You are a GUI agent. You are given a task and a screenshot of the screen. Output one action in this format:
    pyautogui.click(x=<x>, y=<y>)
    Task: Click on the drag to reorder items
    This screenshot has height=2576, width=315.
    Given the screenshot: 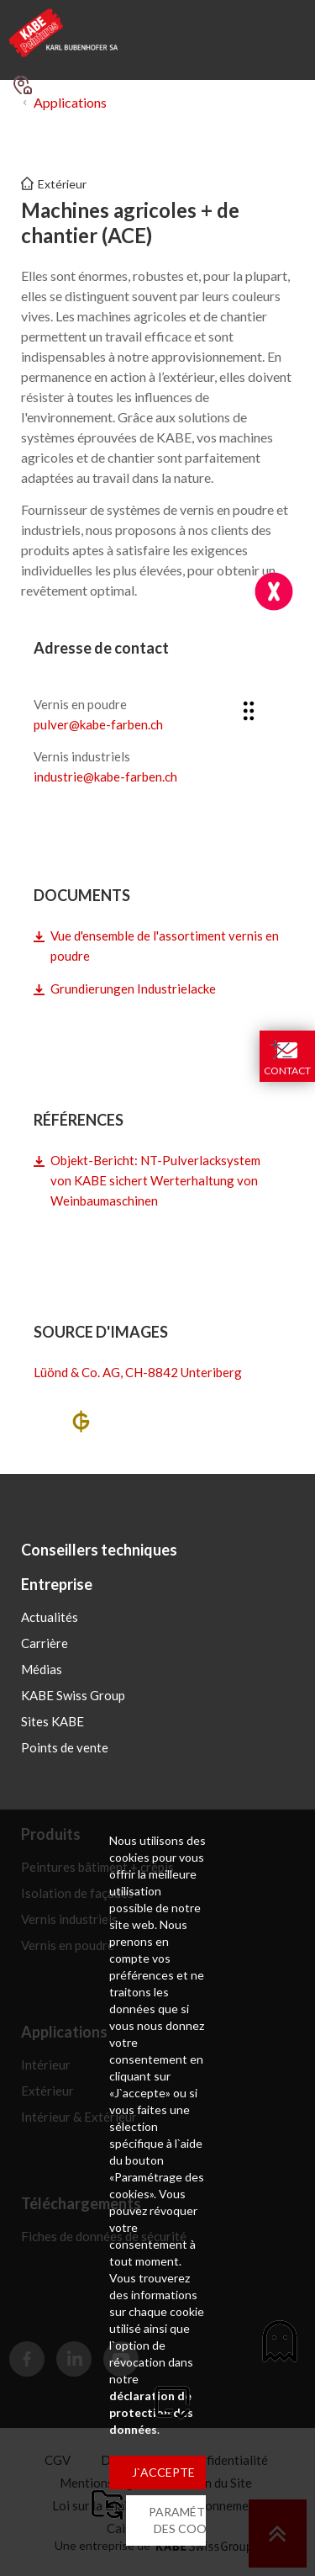 What is the action you would take?
    pyautogui.click(x=249, y=711)
    